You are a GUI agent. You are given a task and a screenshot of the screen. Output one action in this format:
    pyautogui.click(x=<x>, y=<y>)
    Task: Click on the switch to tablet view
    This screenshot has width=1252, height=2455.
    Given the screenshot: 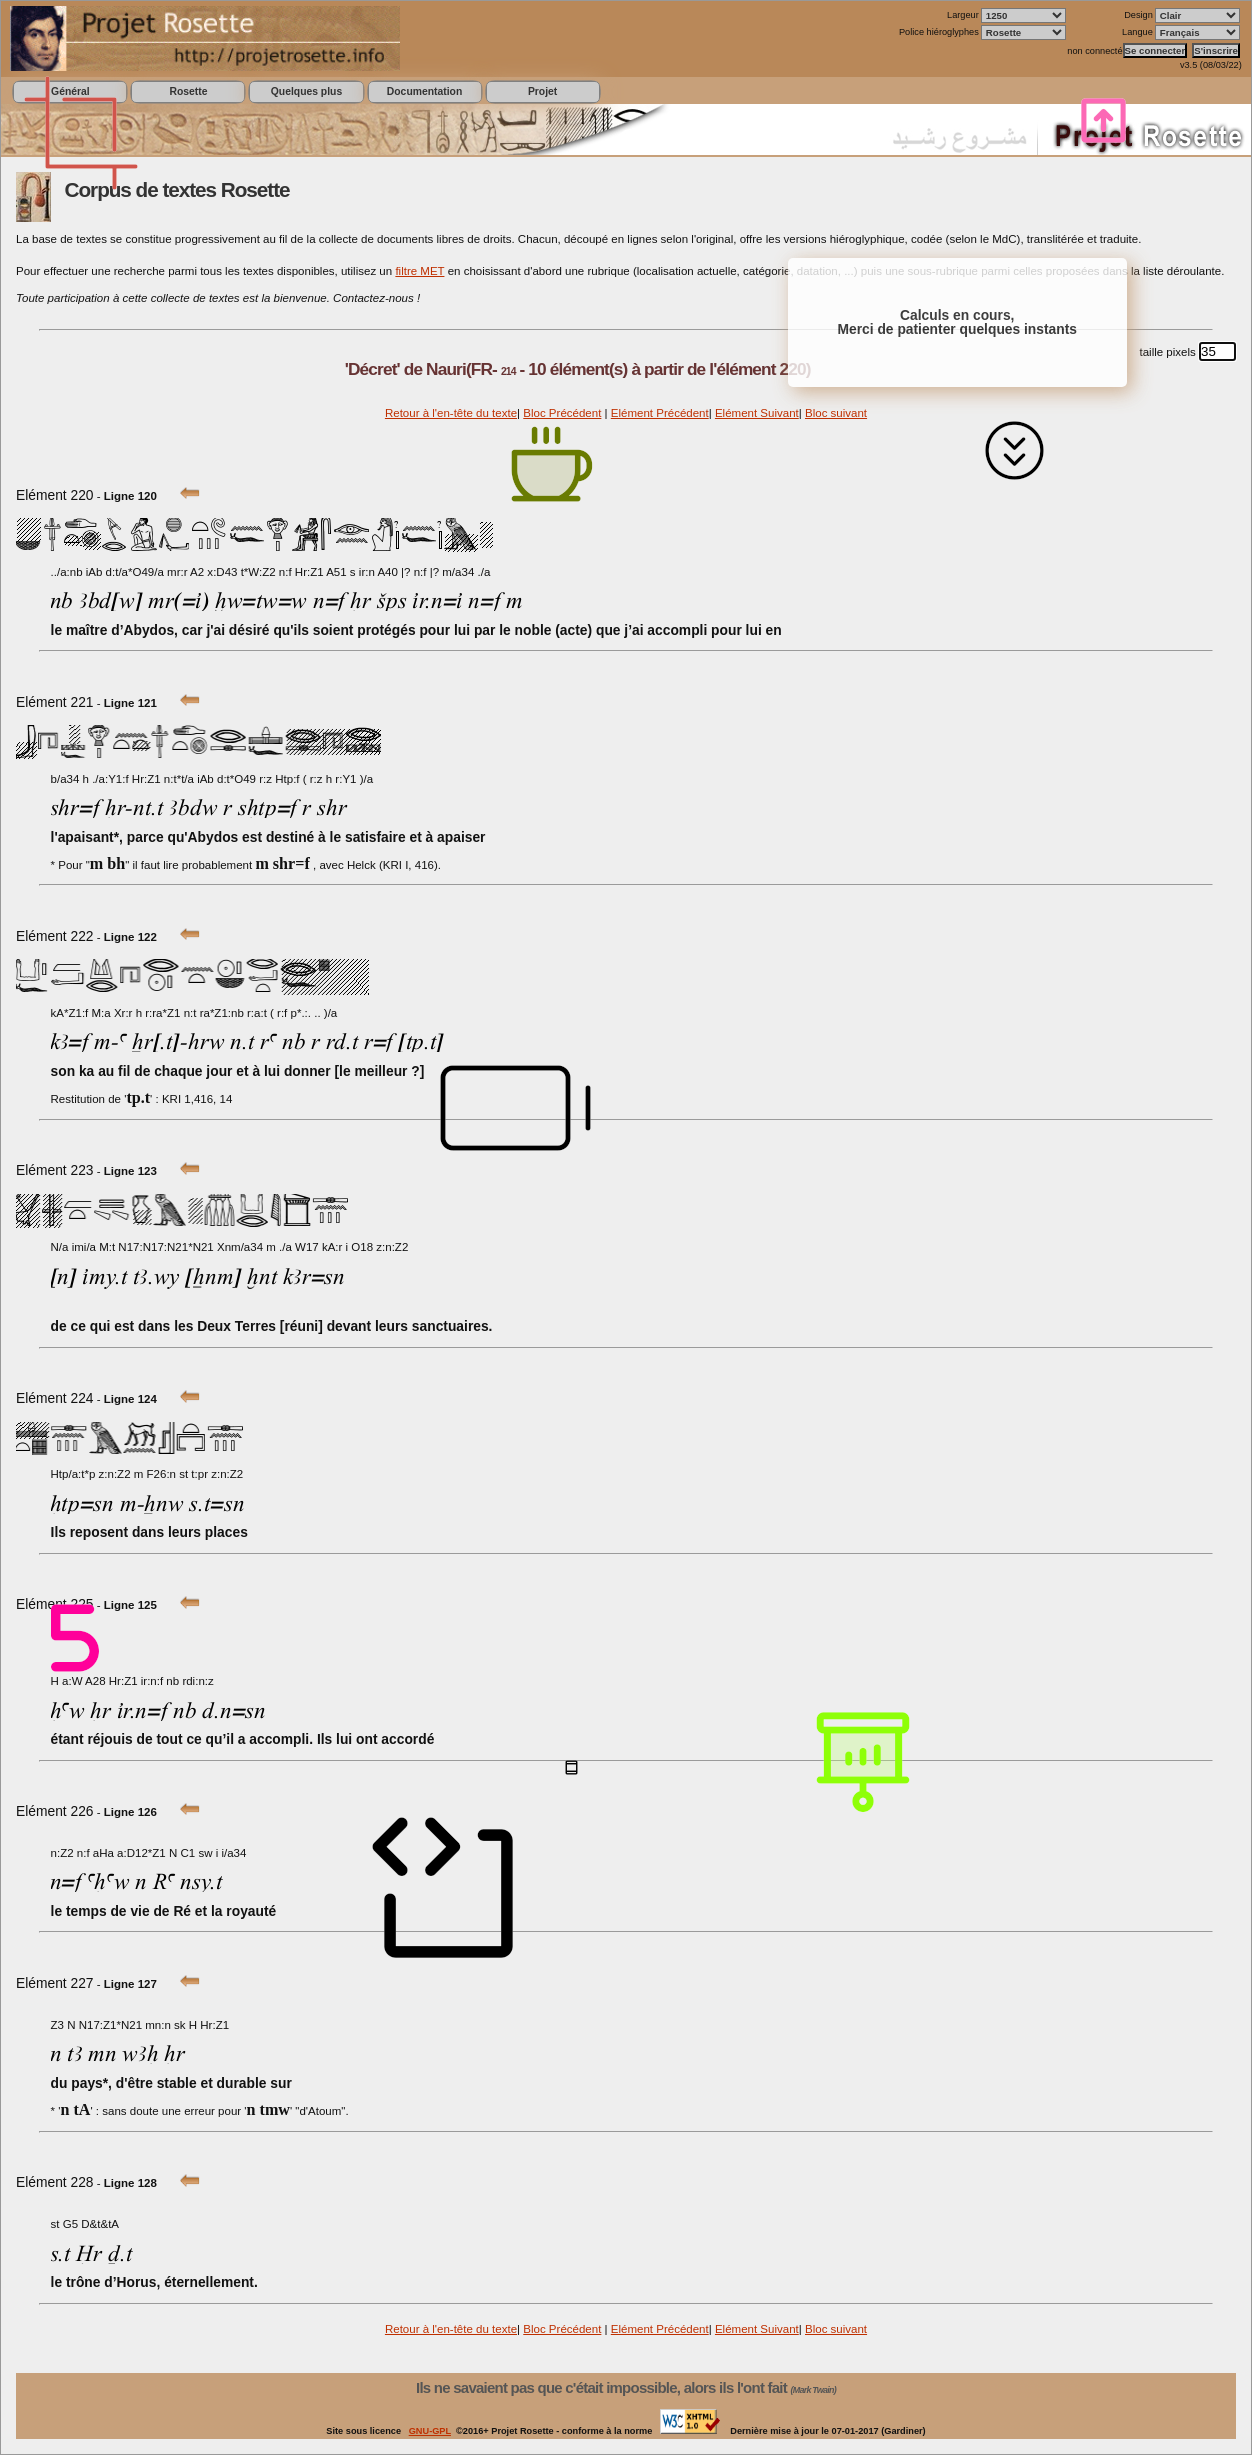 What is the action you would take?
    pyautogui.click(x=571, y=1767)
    